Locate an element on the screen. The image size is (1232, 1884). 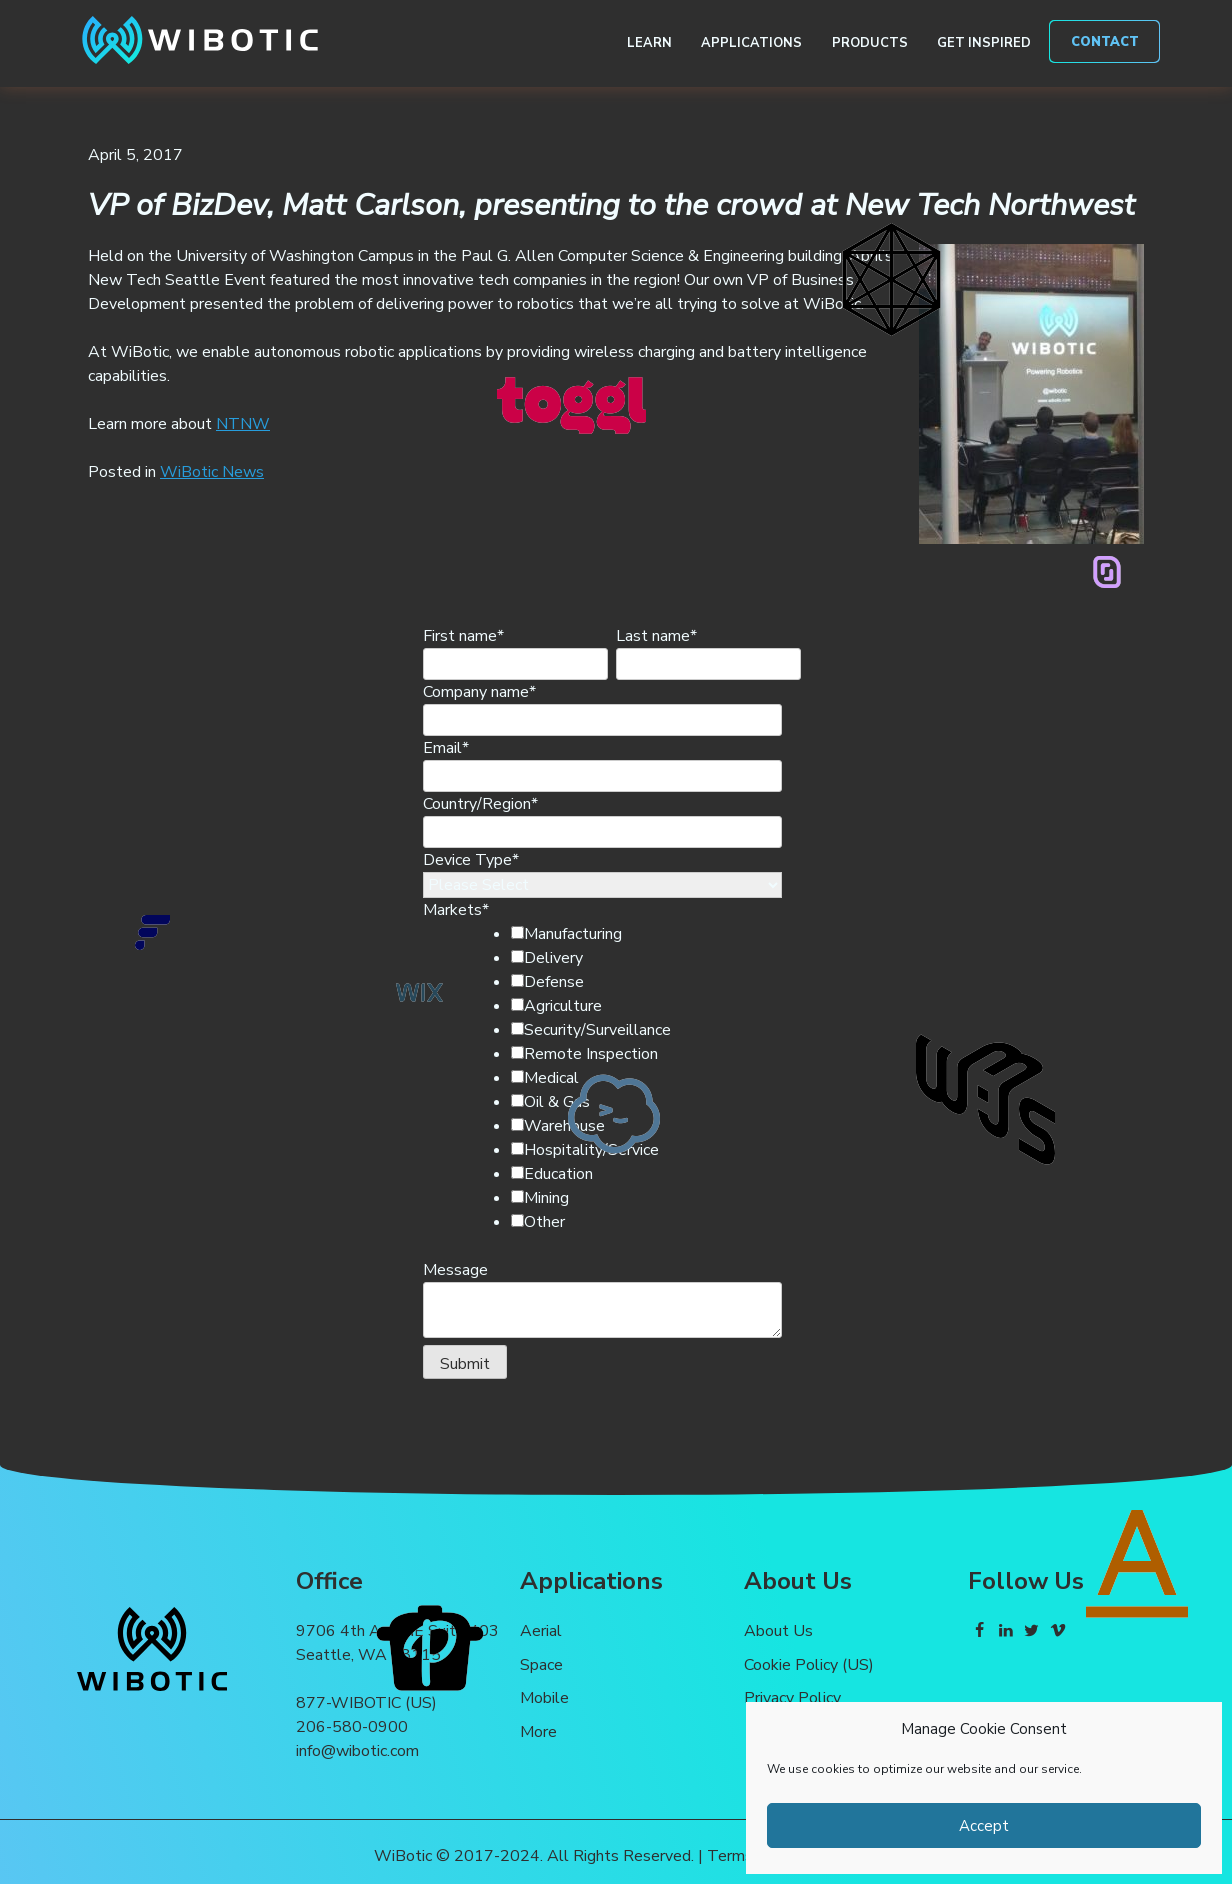
web3.js library or project branding is located at coordinates (985, 1099).